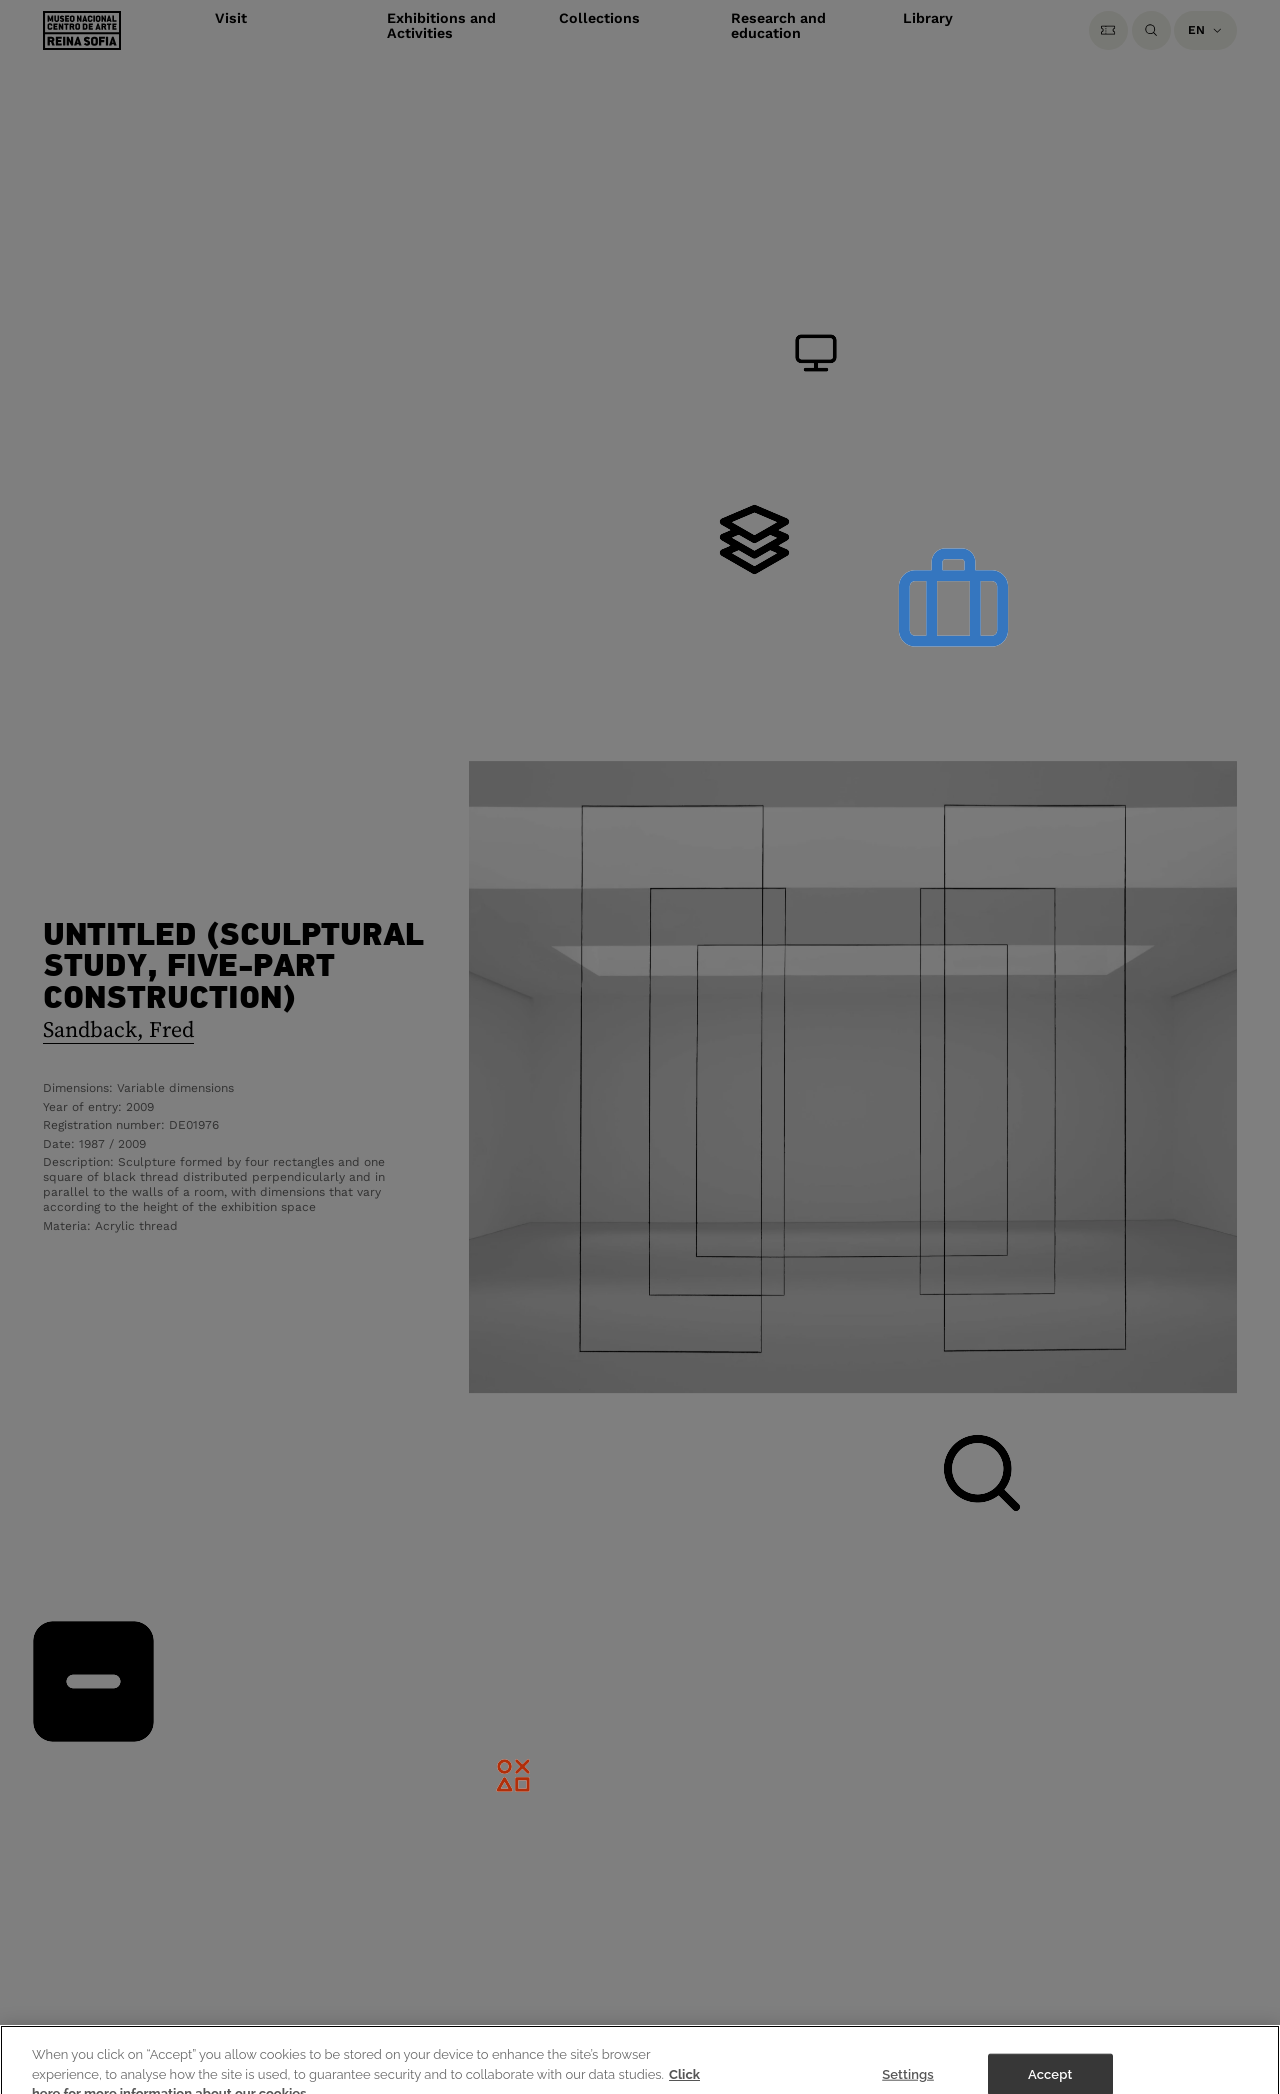  I want to click on remove or delete an item, so click(93, 1681).